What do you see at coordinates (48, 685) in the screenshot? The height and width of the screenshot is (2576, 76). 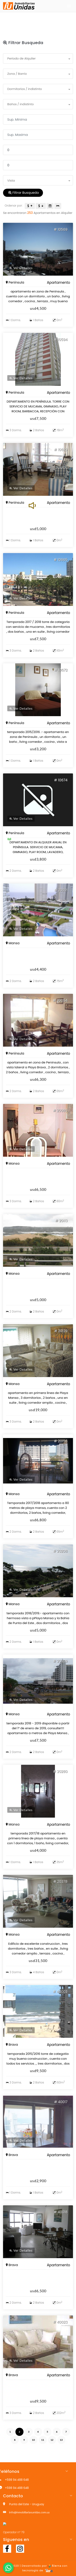 I see `select or define a region` at bounding box center [48, 685].